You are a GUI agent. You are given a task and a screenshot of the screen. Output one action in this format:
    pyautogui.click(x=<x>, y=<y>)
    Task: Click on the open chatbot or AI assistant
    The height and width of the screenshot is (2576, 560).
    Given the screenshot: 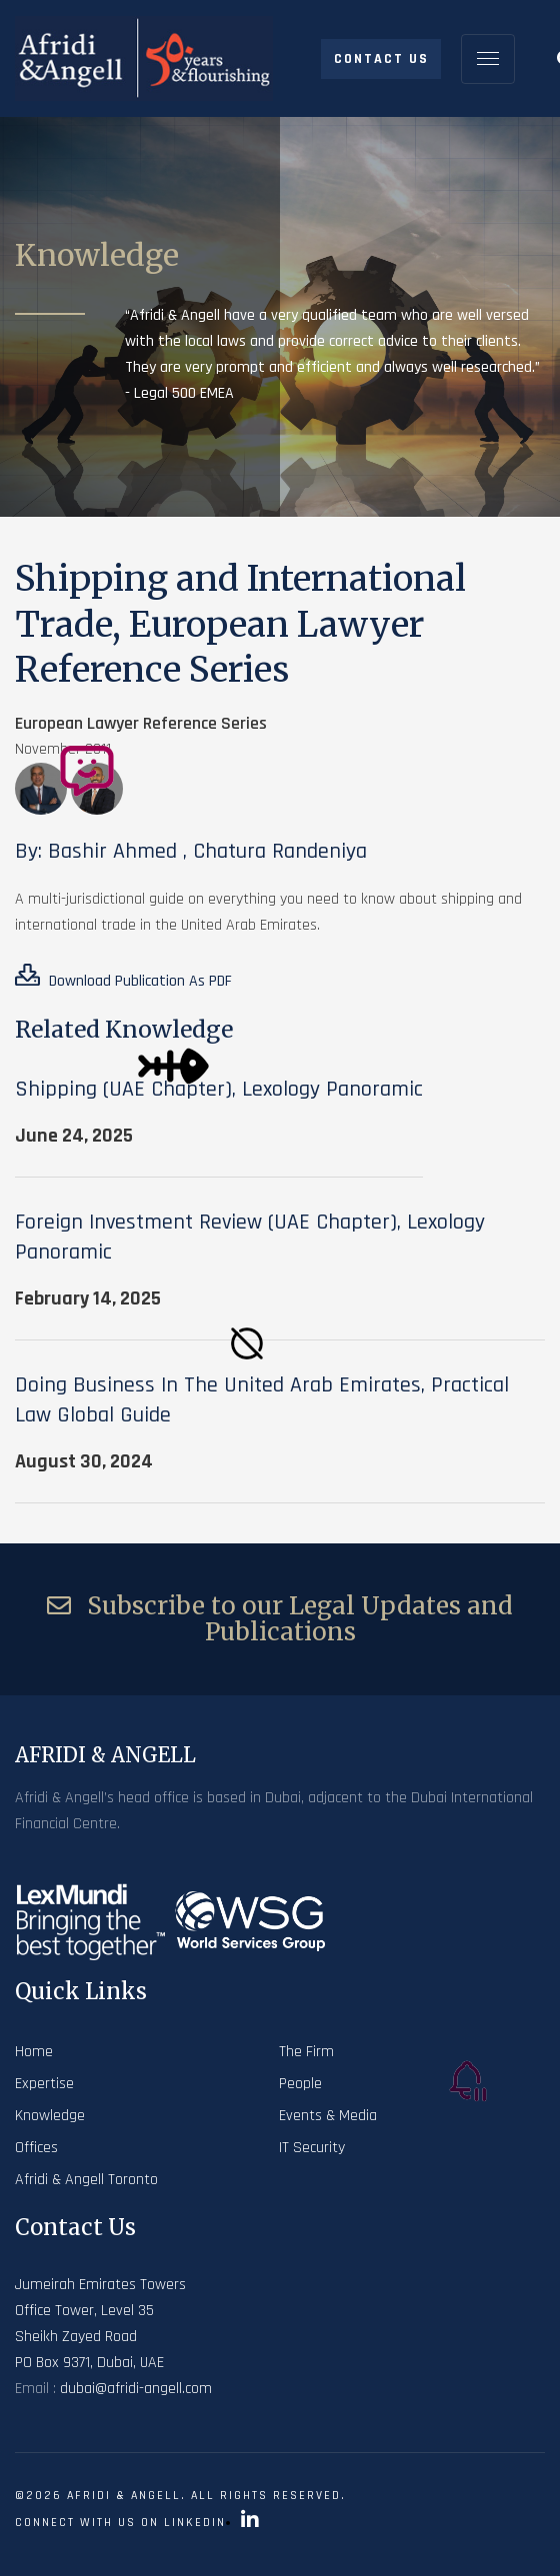 What is the action you would take?
    pyautogui.click(x=87, y=770)
    